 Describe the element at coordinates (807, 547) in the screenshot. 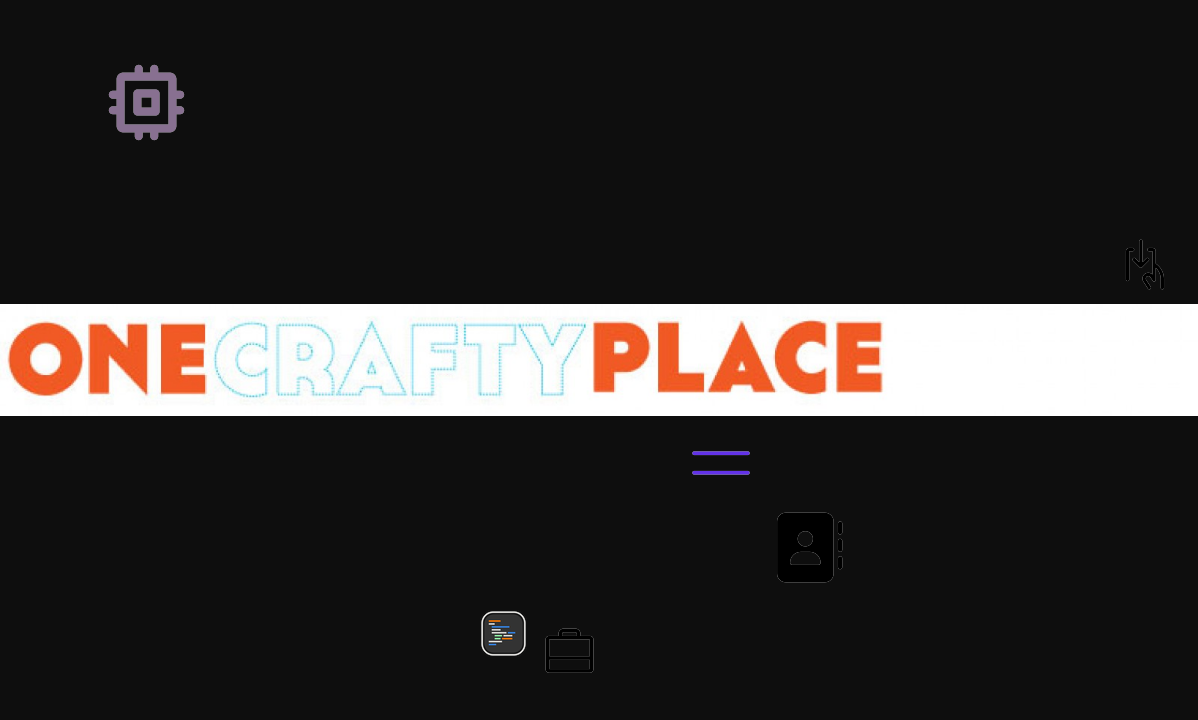

I see `open your contacts list` at that location.